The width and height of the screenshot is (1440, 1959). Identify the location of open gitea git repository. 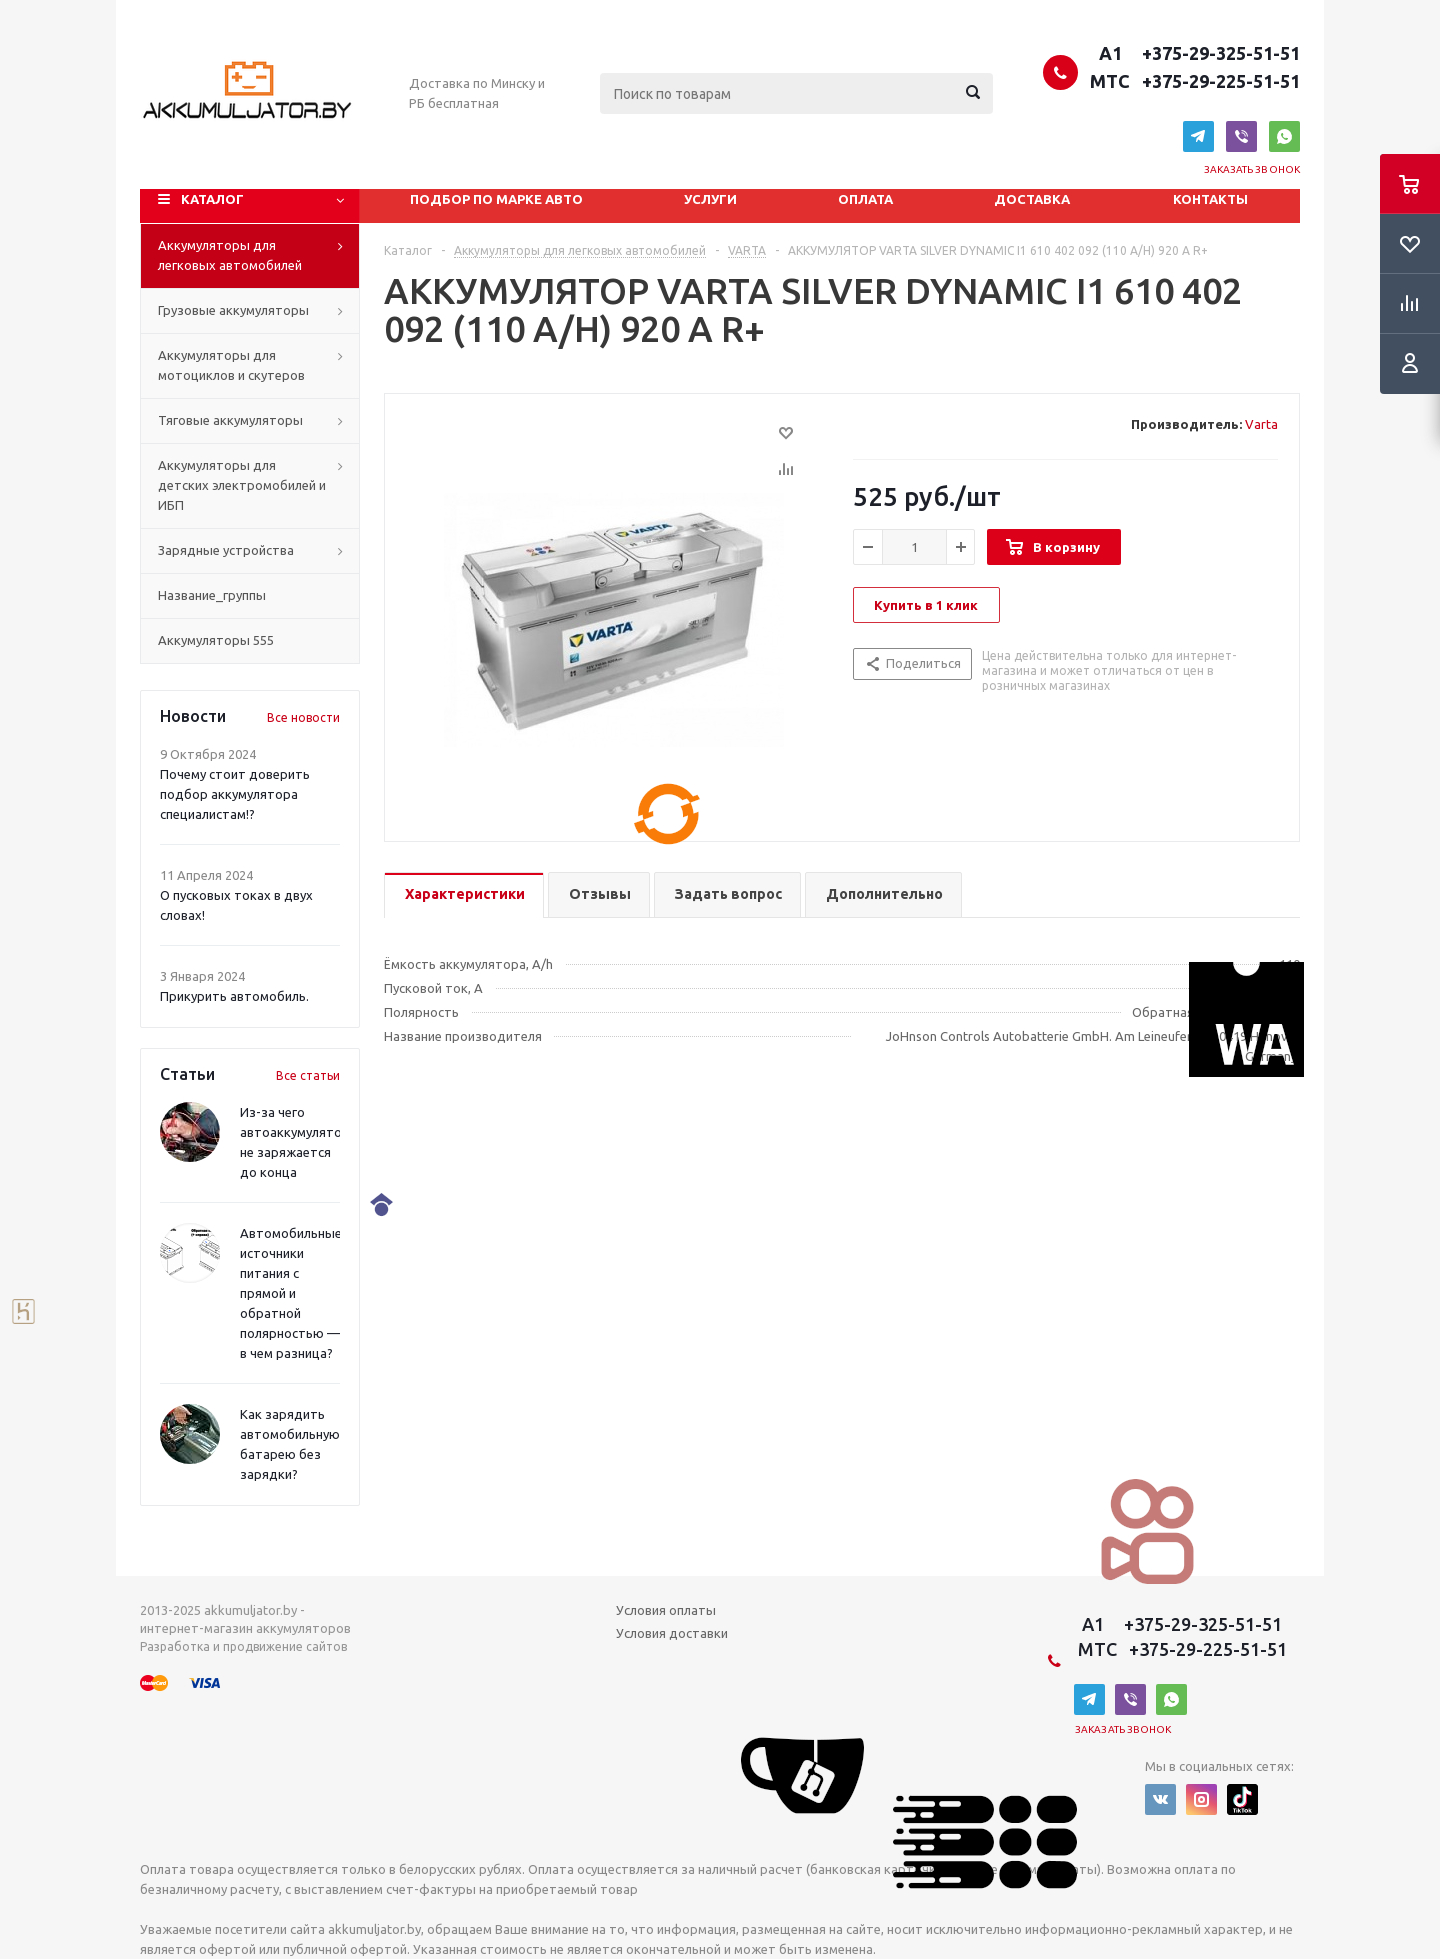
(802, 1775).